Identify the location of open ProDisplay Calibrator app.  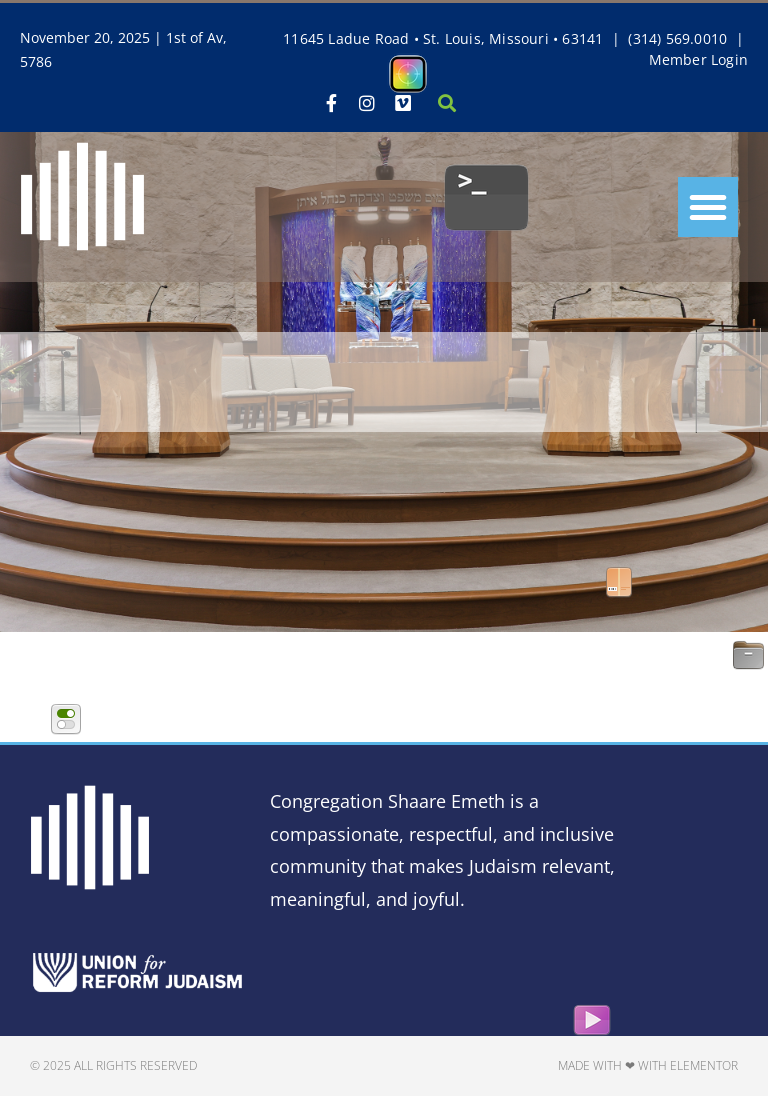
(408, 74).